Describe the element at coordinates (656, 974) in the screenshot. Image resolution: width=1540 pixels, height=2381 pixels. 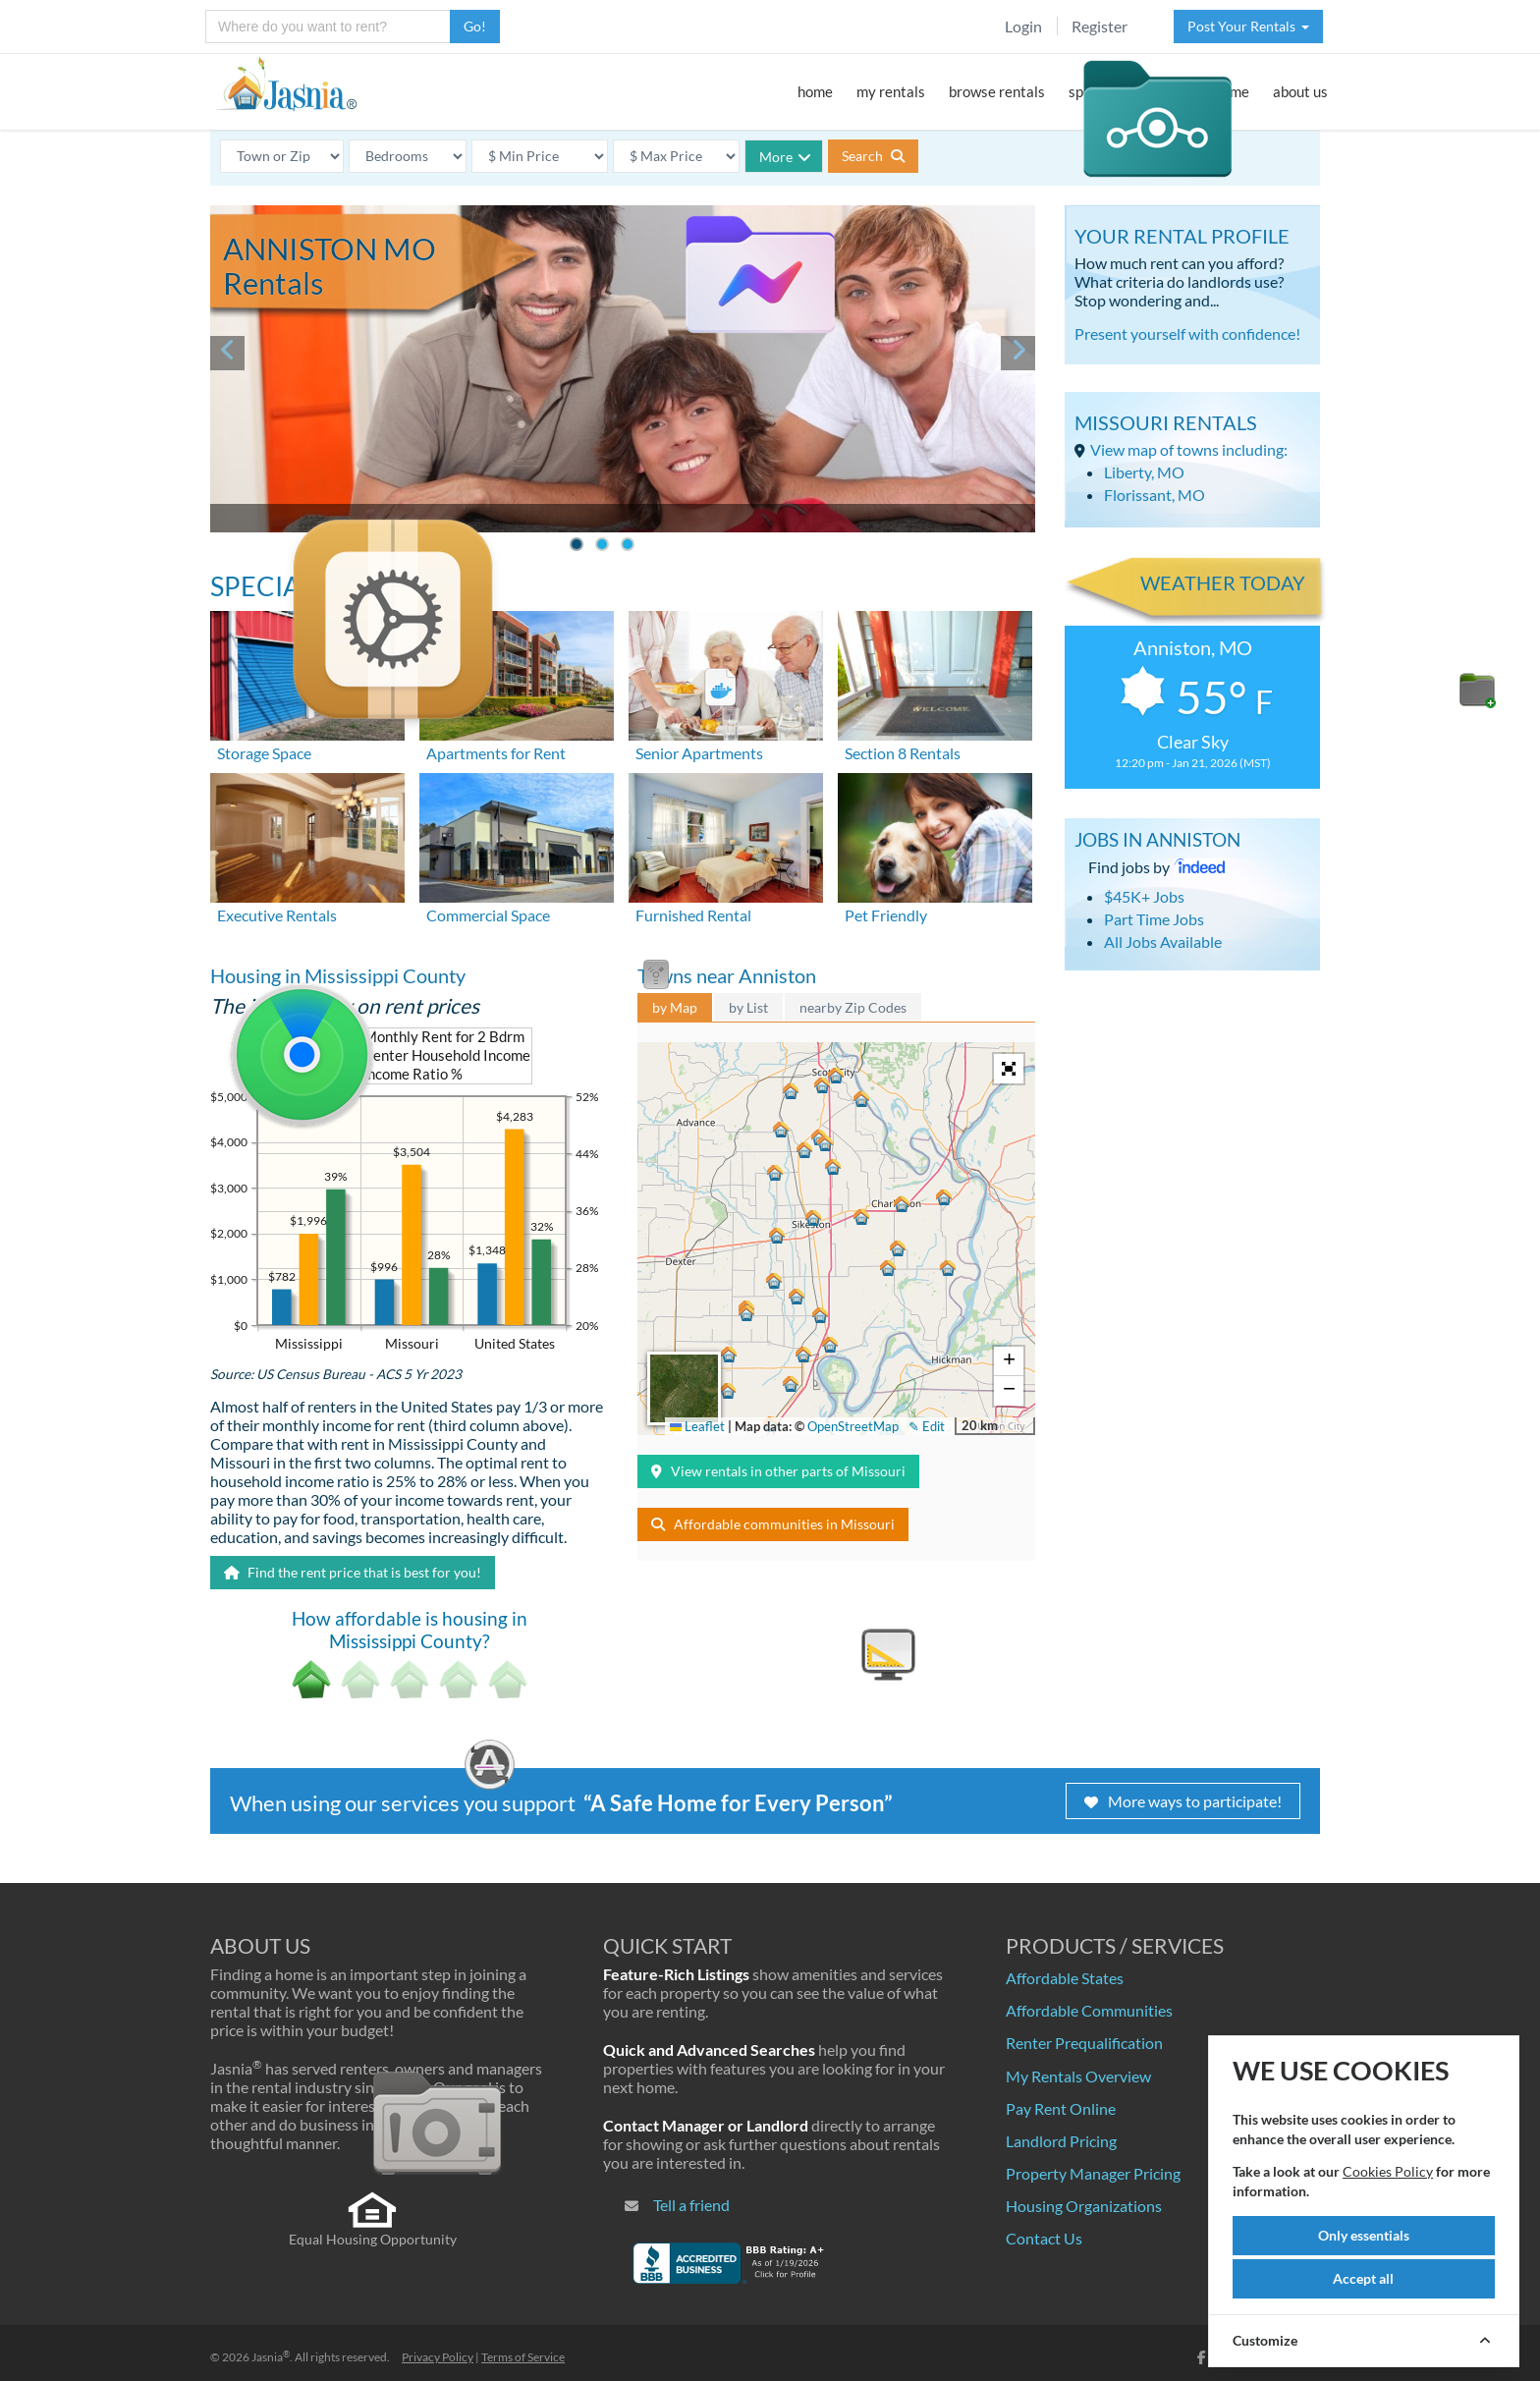
I see `access firewire external hard drive` at that location.